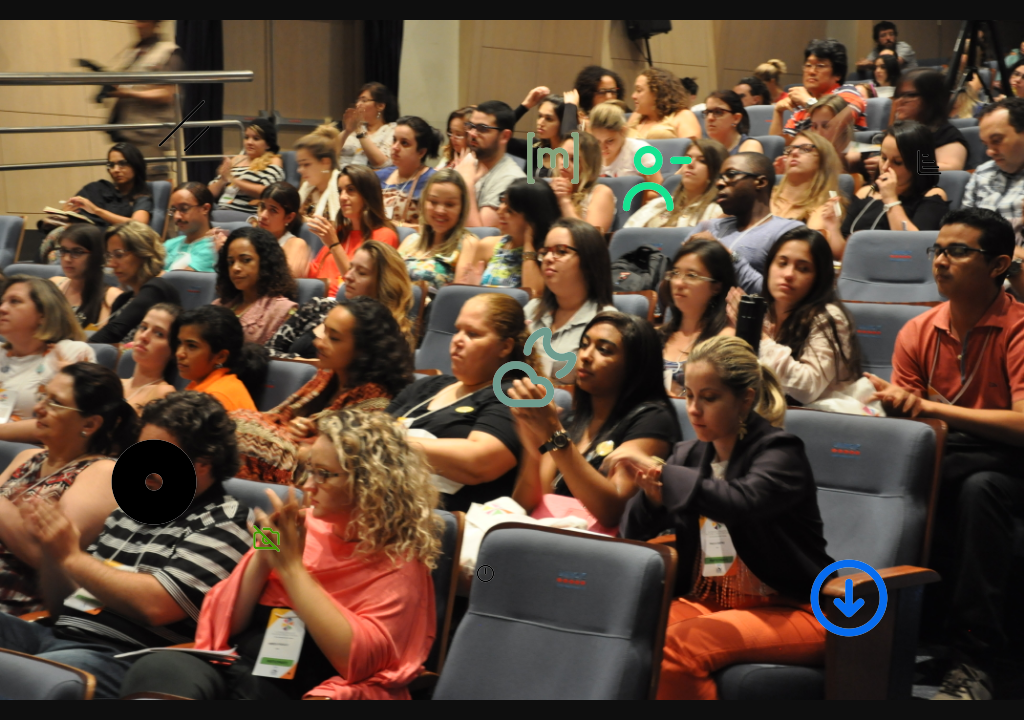 The height and width of the screenshot is (720, 1024). What do you see at coordinates (655, 178) in the screenshot?
I see `remove a contact or friend` at bounding box center [655, 178].